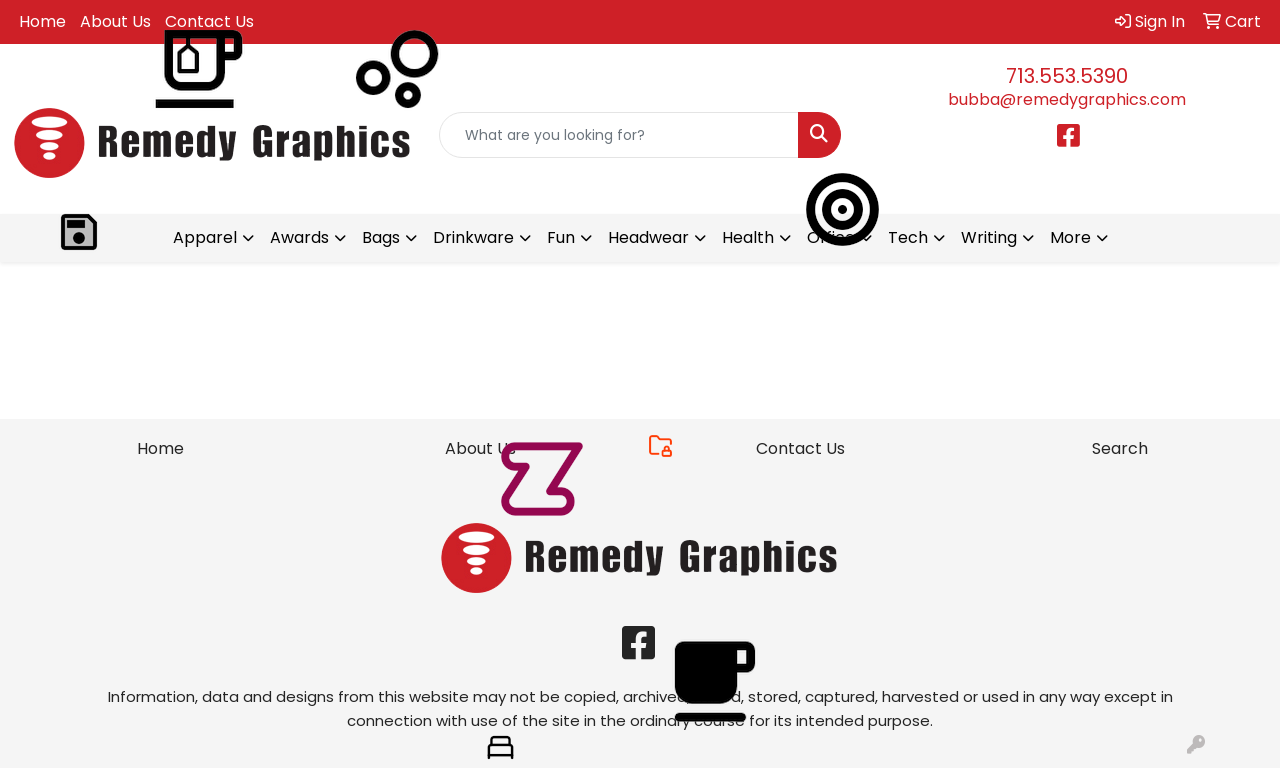  Describe the element at coordinates (199, 69) in the screenshot. I see `access food and beverage emoji category` at that location.